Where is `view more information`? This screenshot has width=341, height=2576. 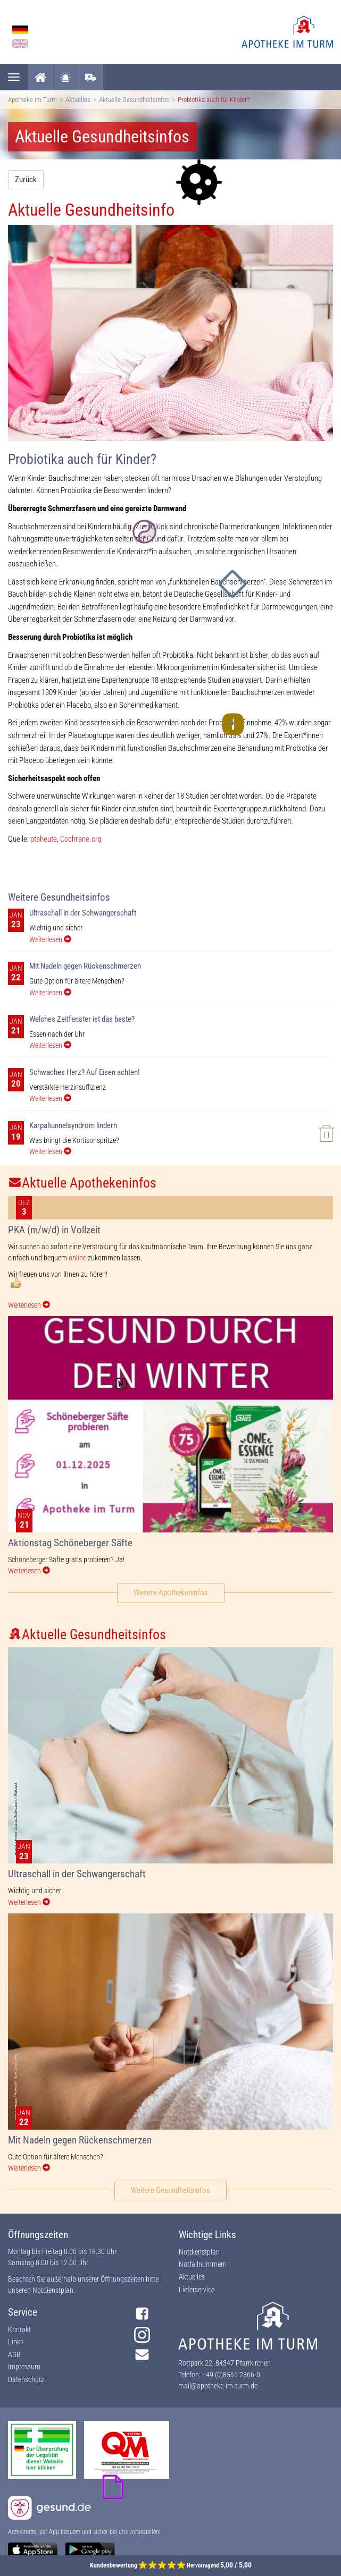 view more information is located at coordinates (233, 724).